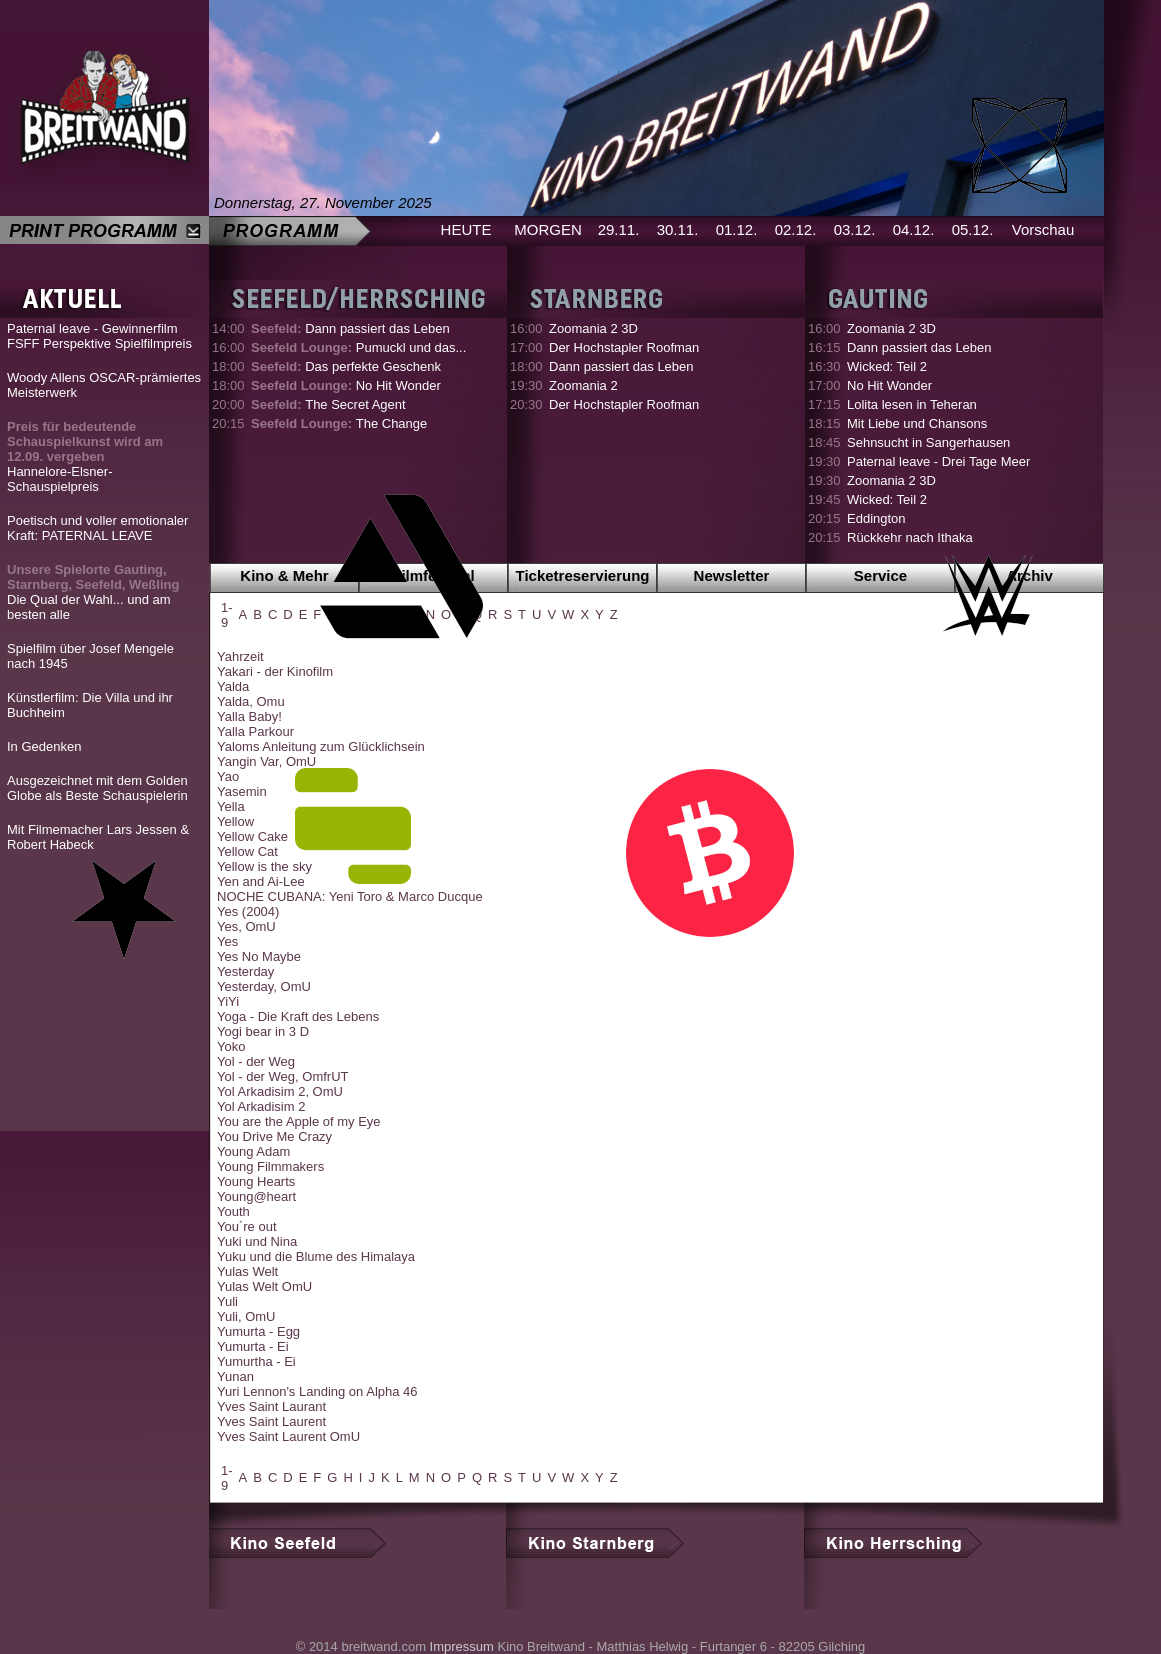  I want to click on open the Nebula streaming app, so click(124, 910).